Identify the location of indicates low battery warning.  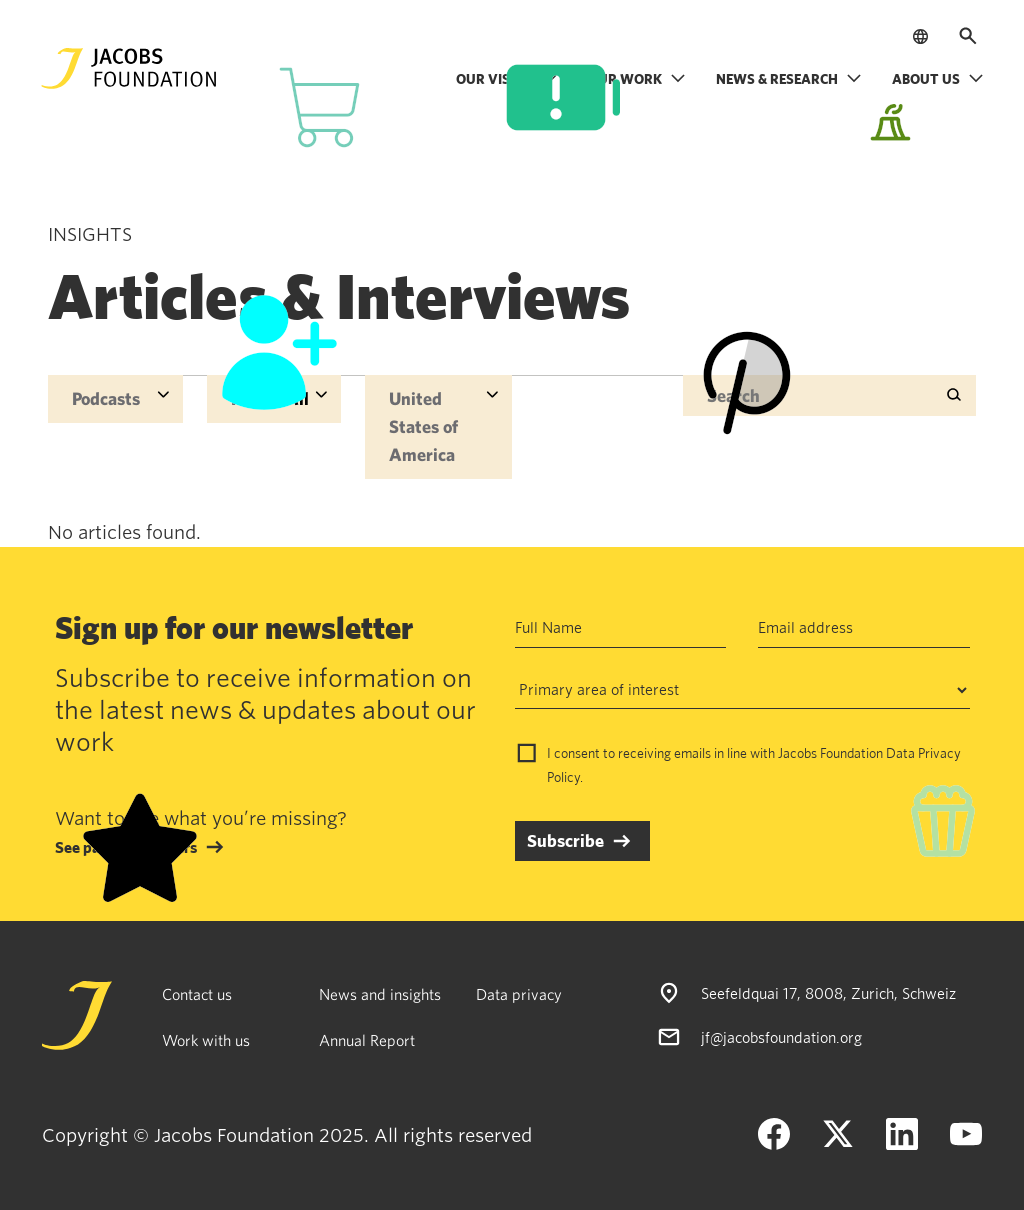
(561, 97).